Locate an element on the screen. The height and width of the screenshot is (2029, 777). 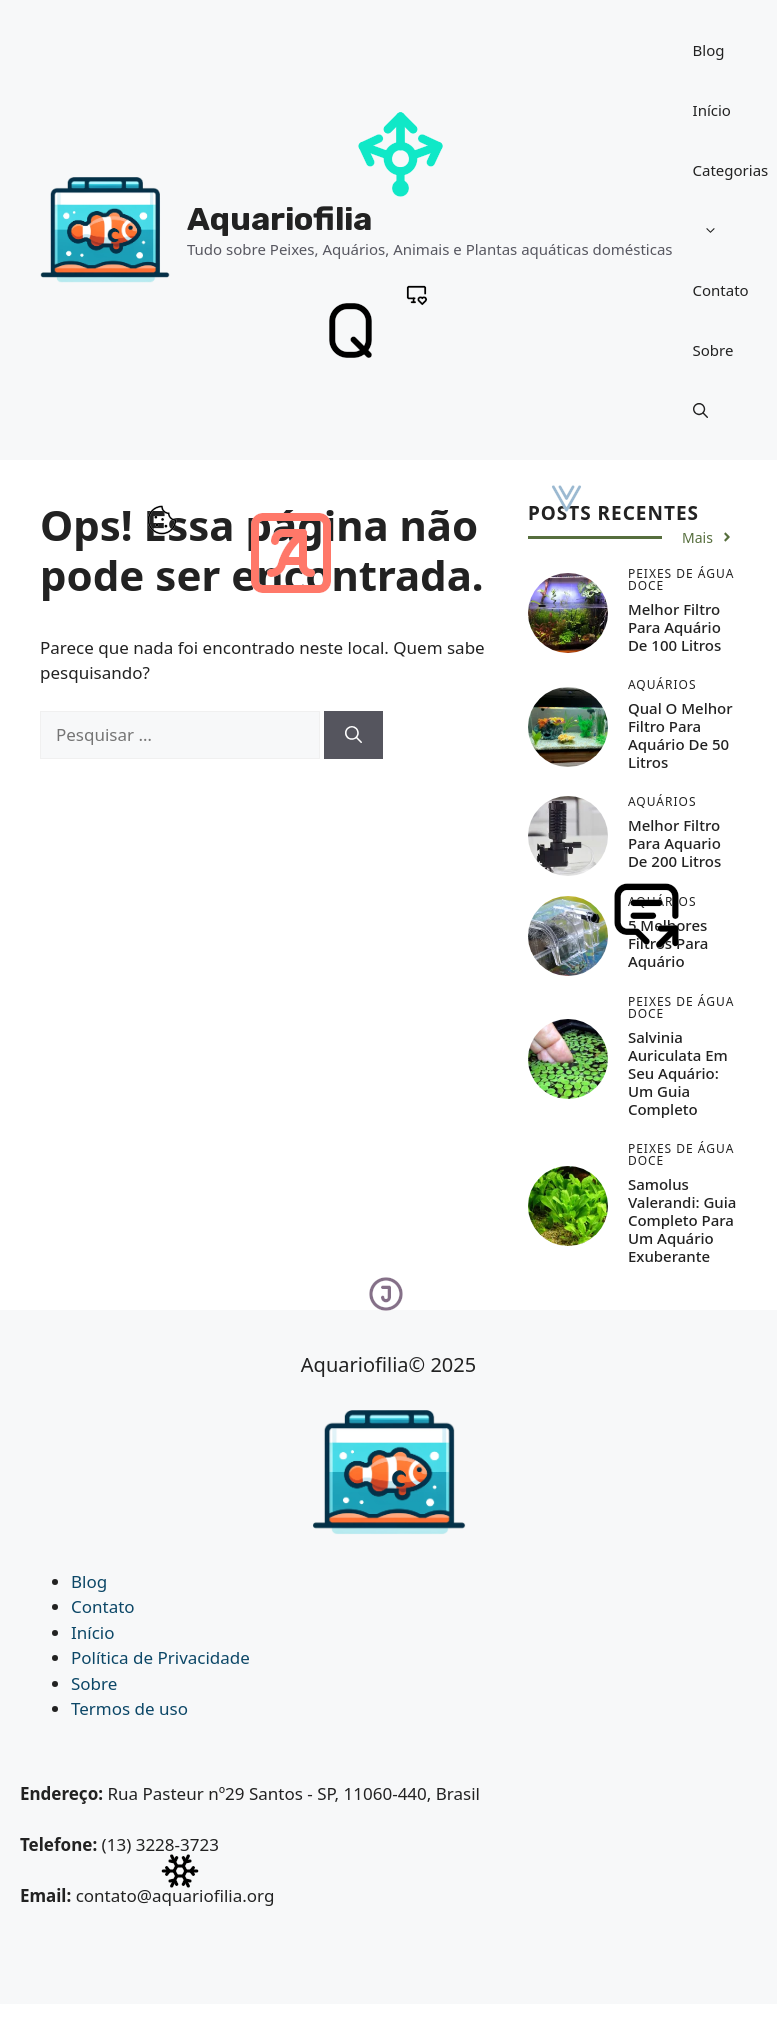
represents the letter Q in alphabetical navigation is located at coordinates (350, 330).